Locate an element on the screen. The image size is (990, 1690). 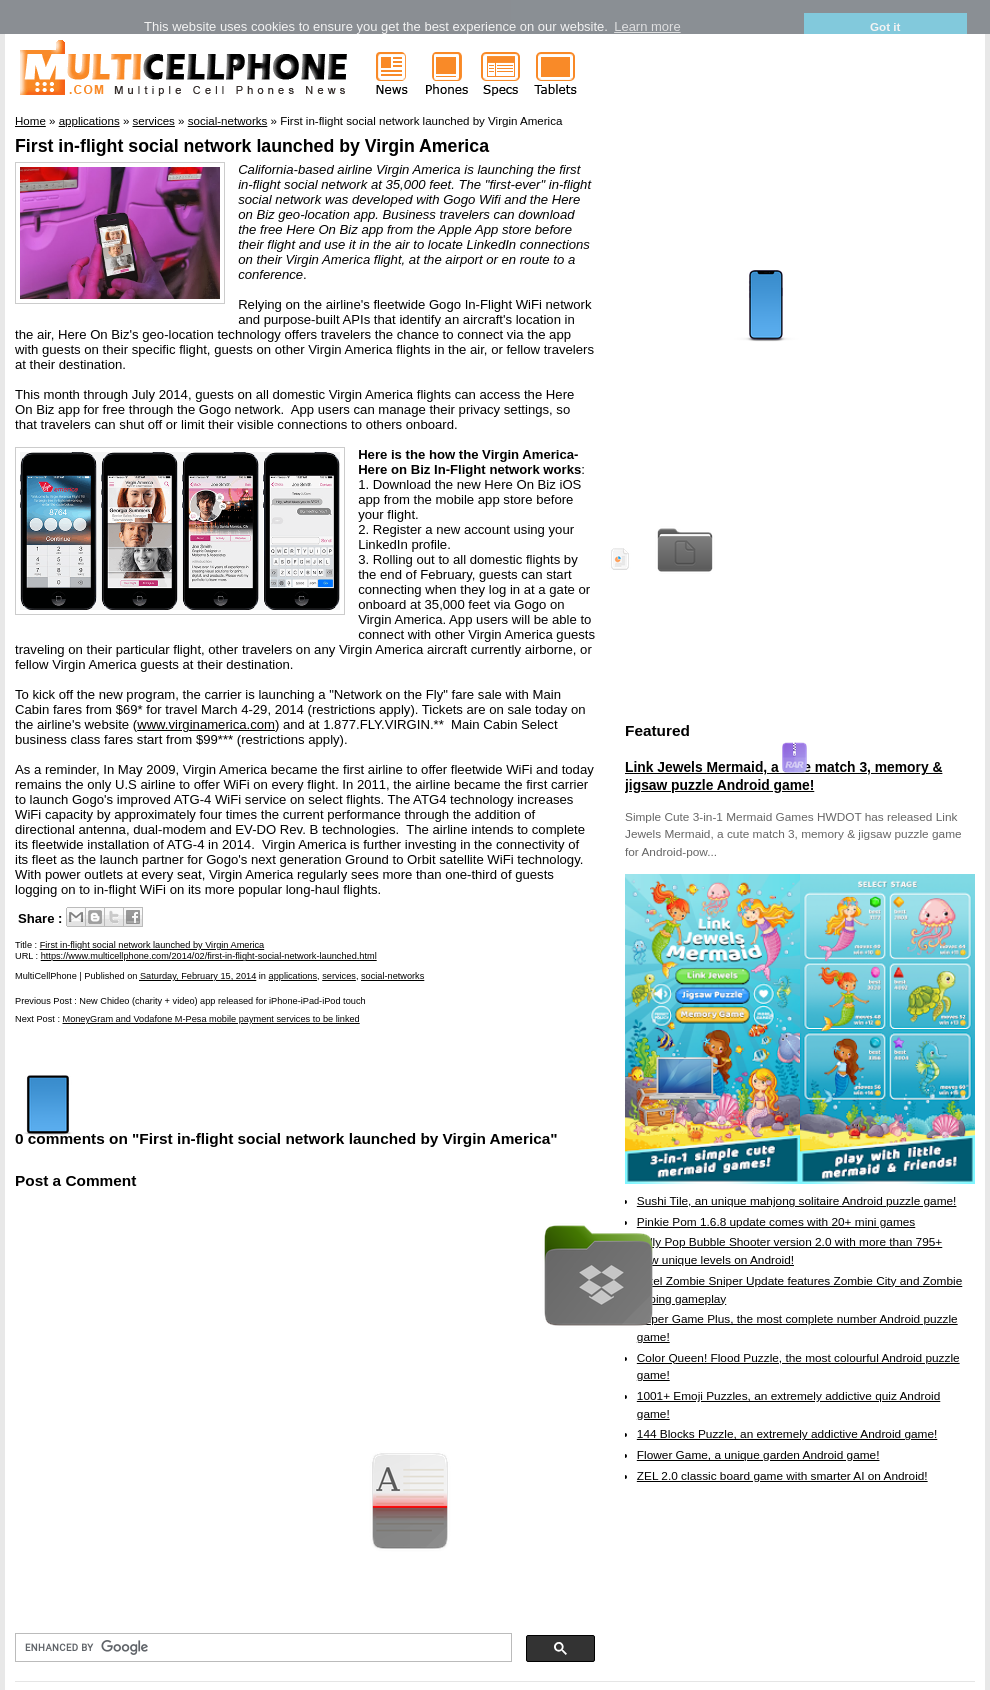
open your documents folder is located at coordinates (685, 550).